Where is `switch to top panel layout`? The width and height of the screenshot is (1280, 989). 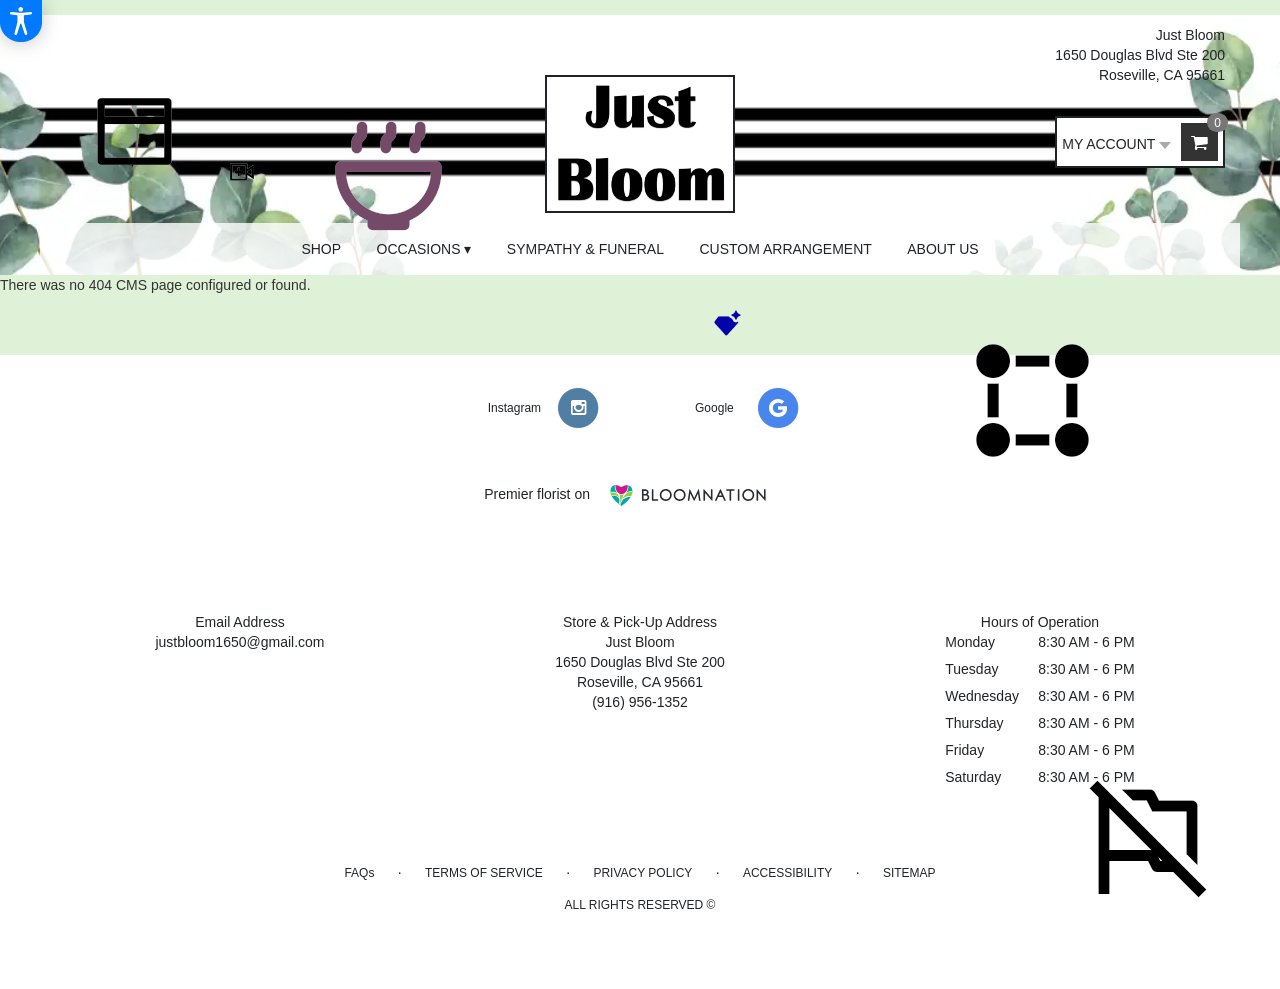
switch to top panel layout is located at coordinates (134, 131).